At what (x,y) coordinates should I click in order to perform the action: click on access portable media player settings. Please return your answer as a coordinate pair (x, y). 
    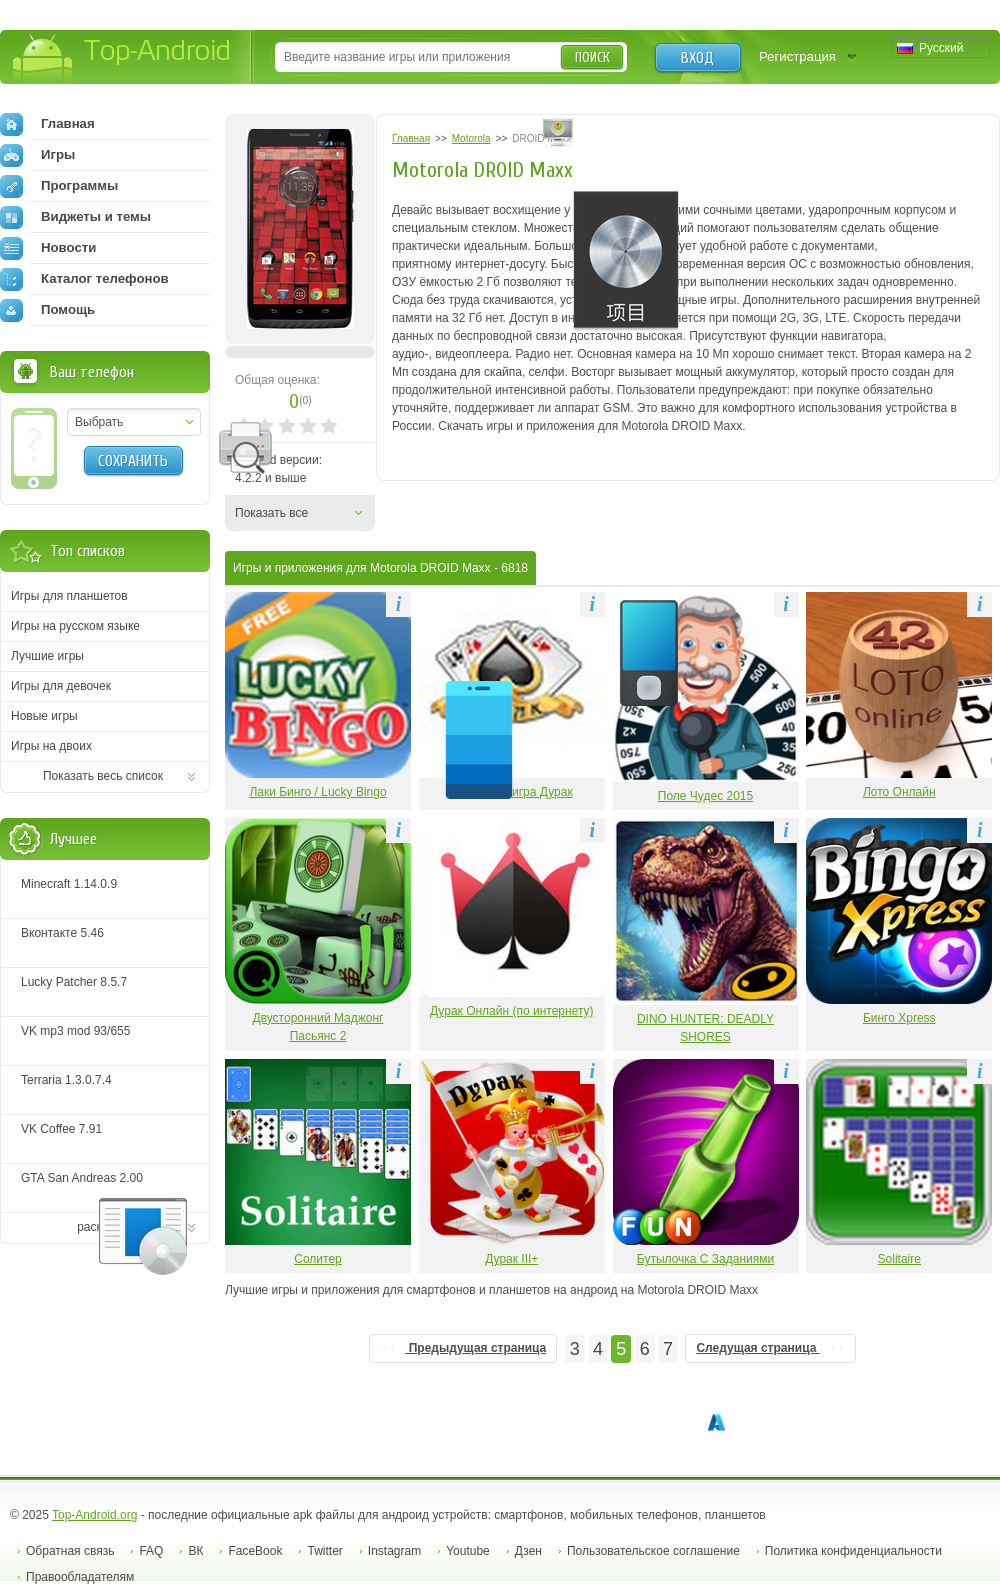
    Looking at the image, I should click on (649, 653).